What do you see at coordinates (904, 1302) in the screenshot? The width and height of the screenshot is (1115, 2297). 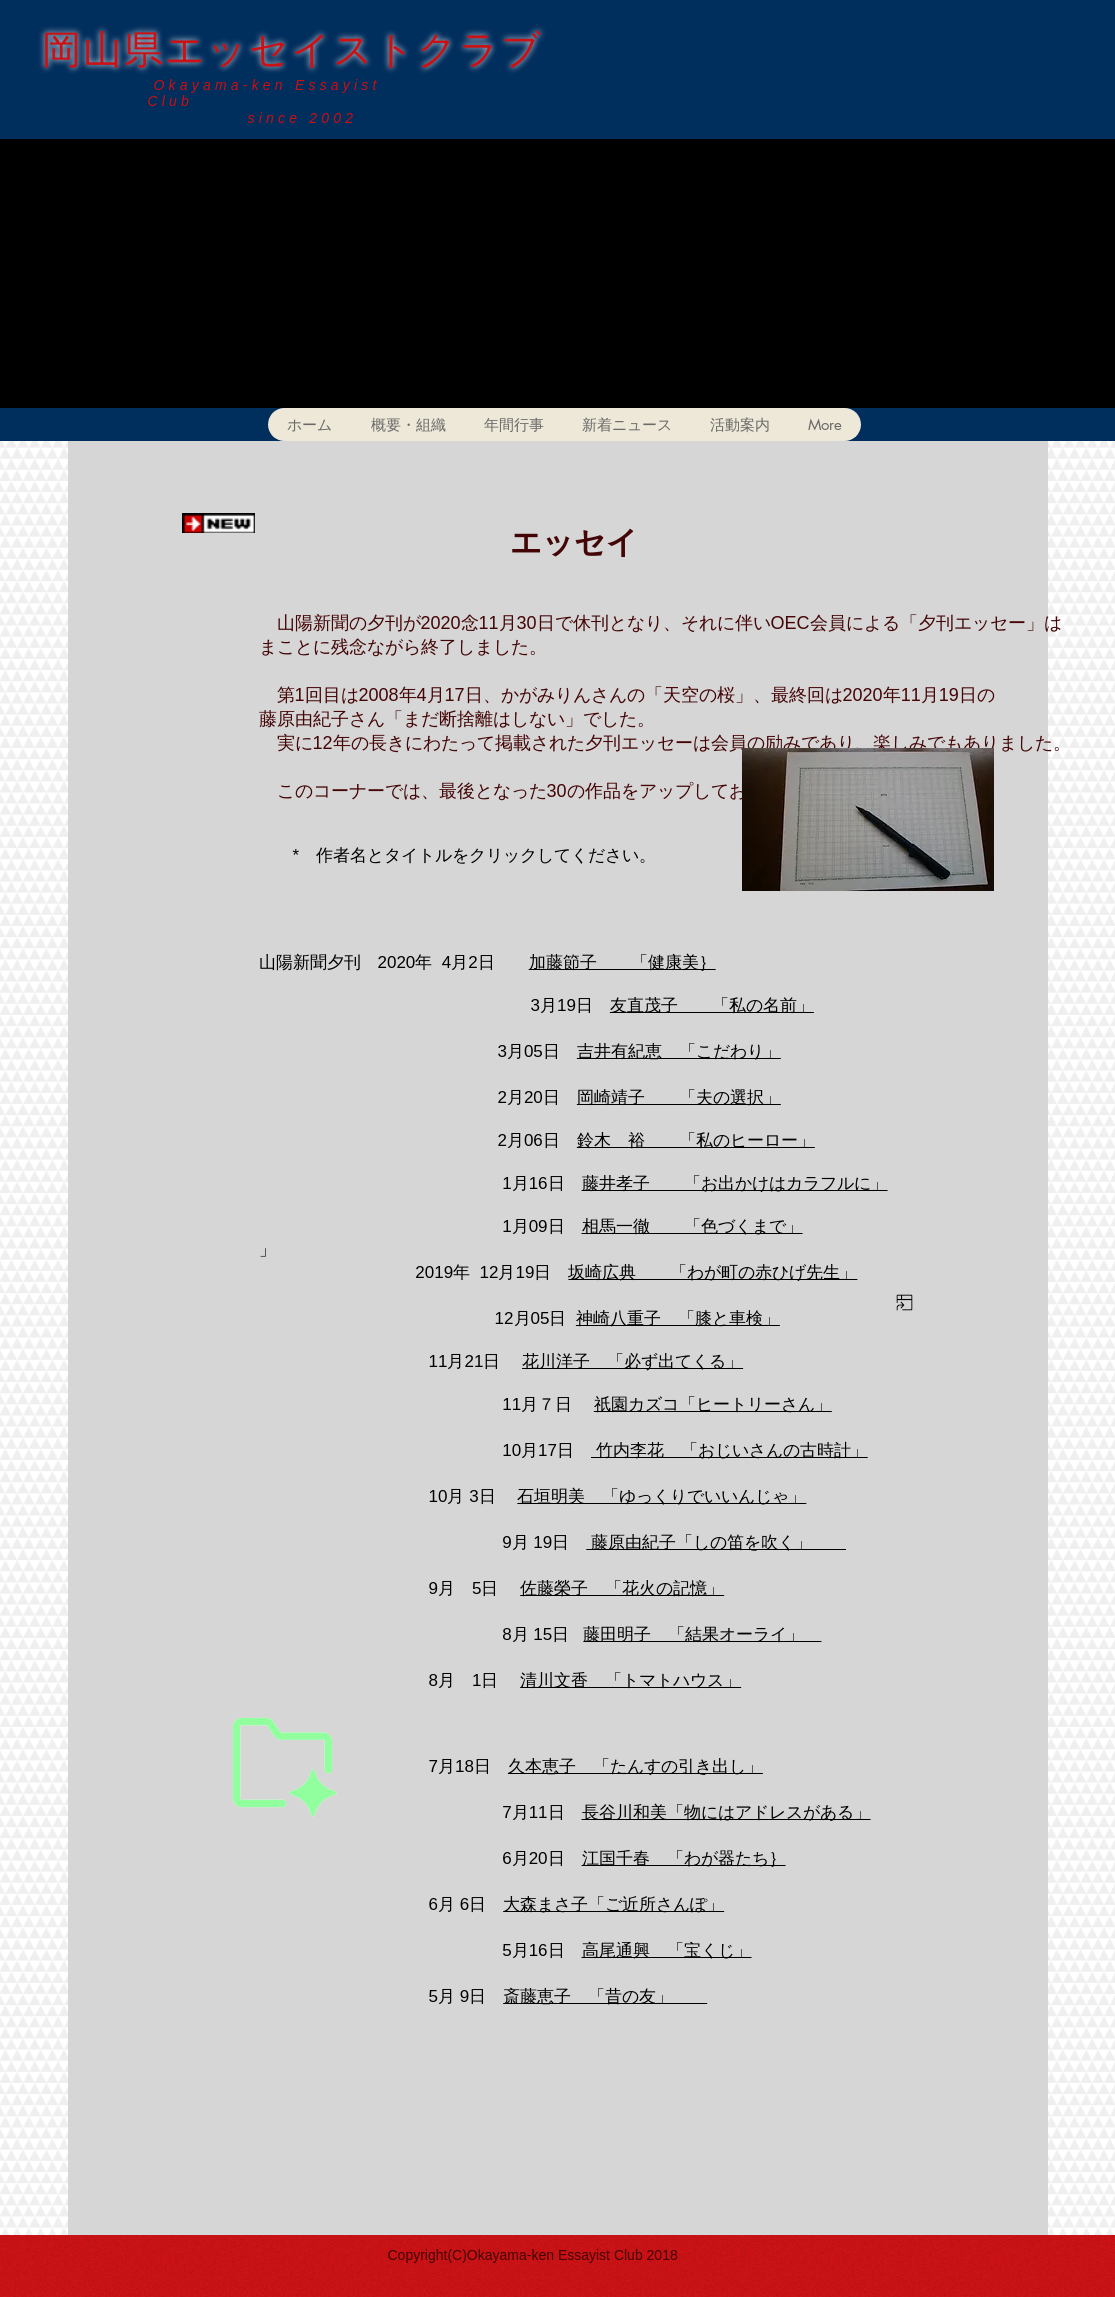 I see `create a symbolic link to this project` at bounding box center [904, 1302].